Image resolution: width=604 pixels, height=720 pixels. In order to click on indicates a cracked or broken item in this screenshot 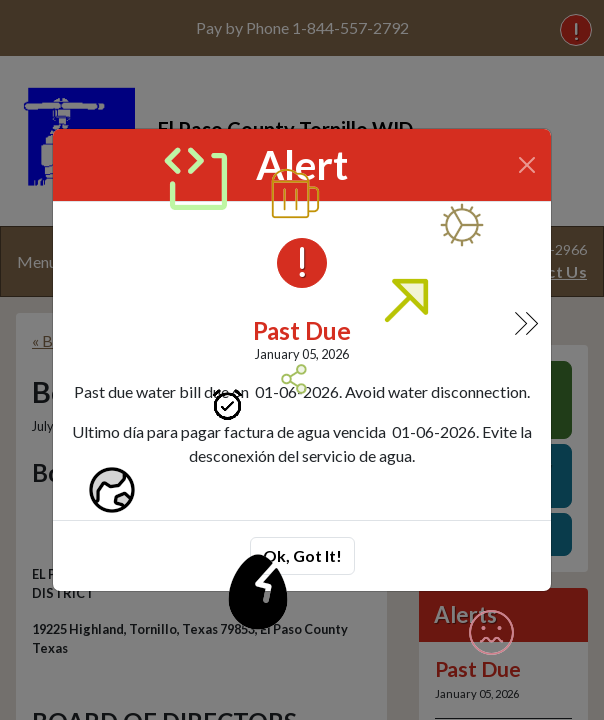, I will do `click(258, 592)`.